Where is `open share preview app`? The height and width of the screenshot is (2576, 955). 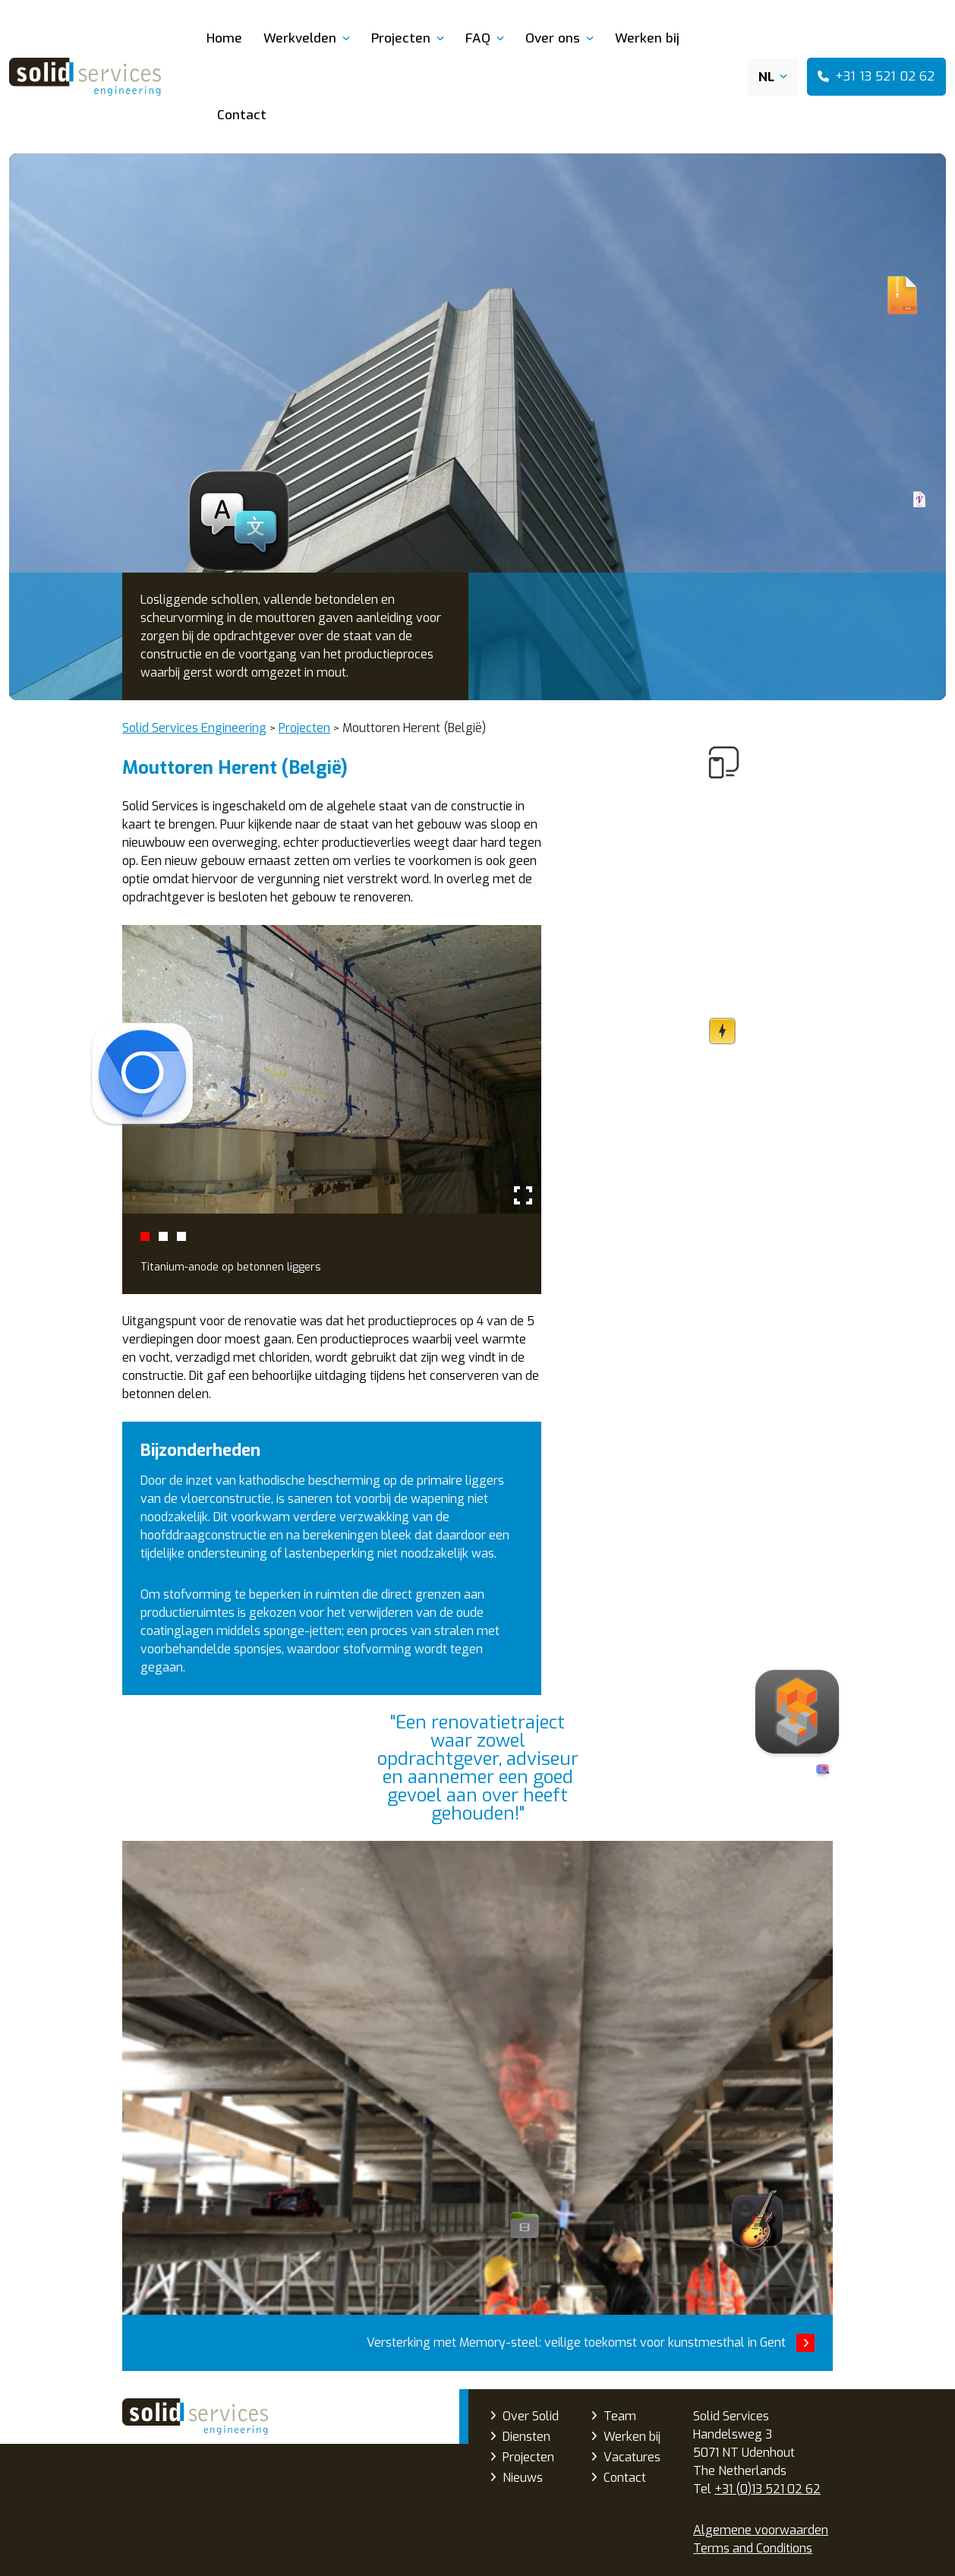 open share preview app is located at coordinates (822, 1770).